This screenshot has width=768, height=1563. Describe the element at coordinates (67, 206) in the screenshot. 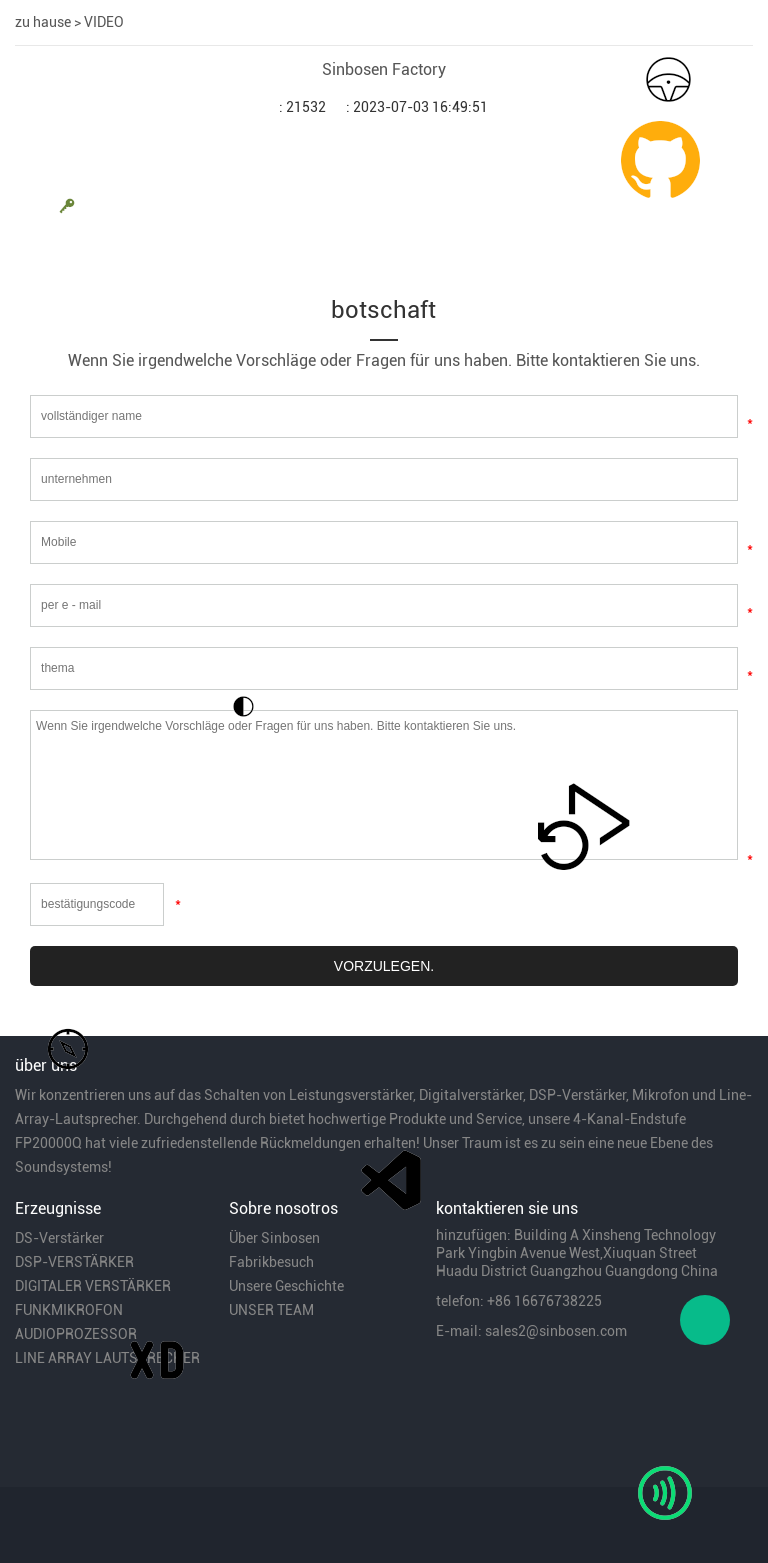

I see `access security or password settings` at that location.